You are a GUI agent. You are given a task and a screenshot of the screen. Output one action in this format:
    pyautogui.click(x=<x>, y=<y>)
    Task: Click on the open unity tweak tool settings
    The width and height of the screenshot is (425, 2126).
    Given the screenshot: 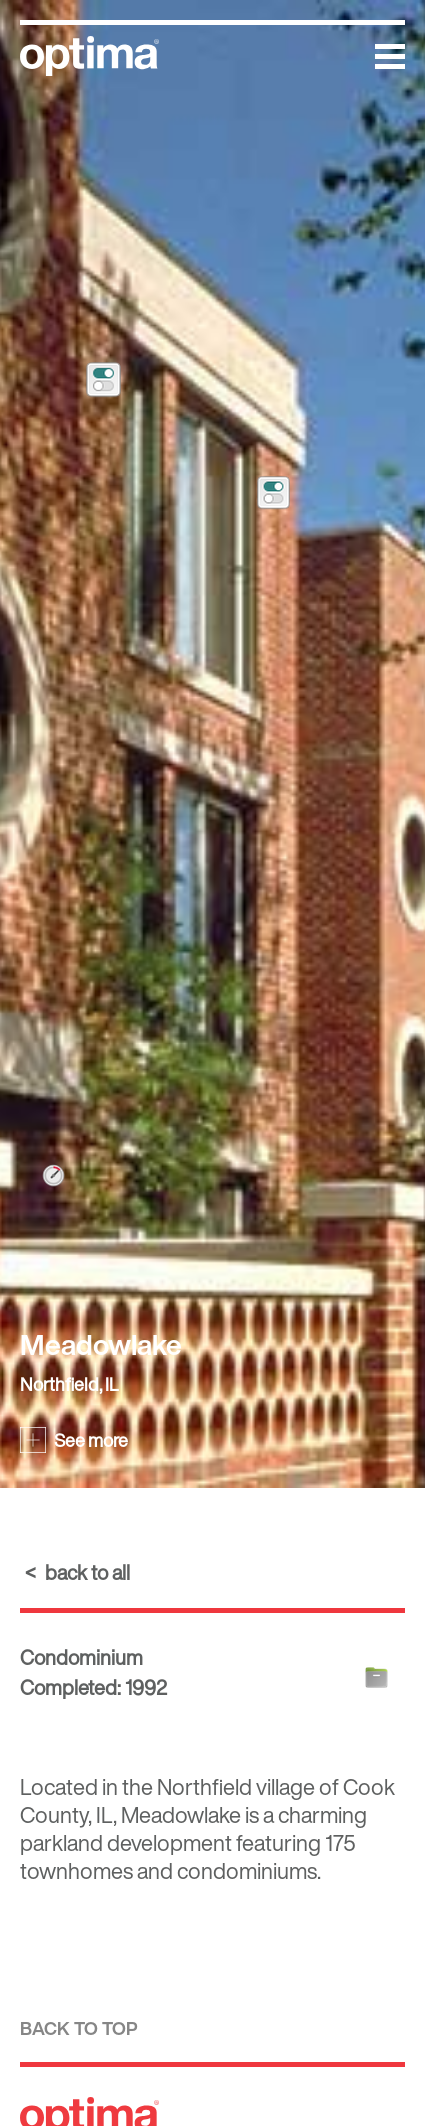 What is the action you would take?
    pyautogui.click(x=103, y=379)
    